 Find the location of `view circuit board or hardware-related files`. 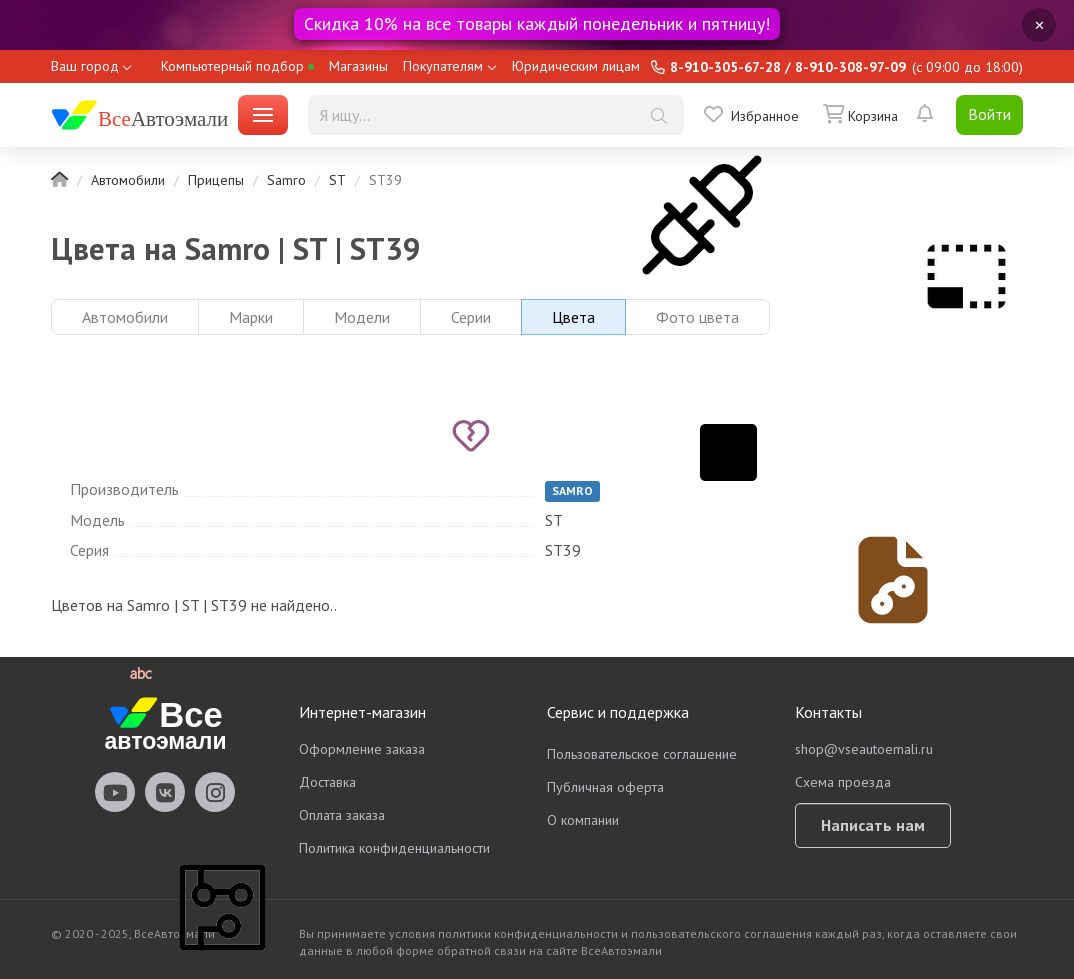

view circuit board or hardware-related files is located at coordinates (222, 907).